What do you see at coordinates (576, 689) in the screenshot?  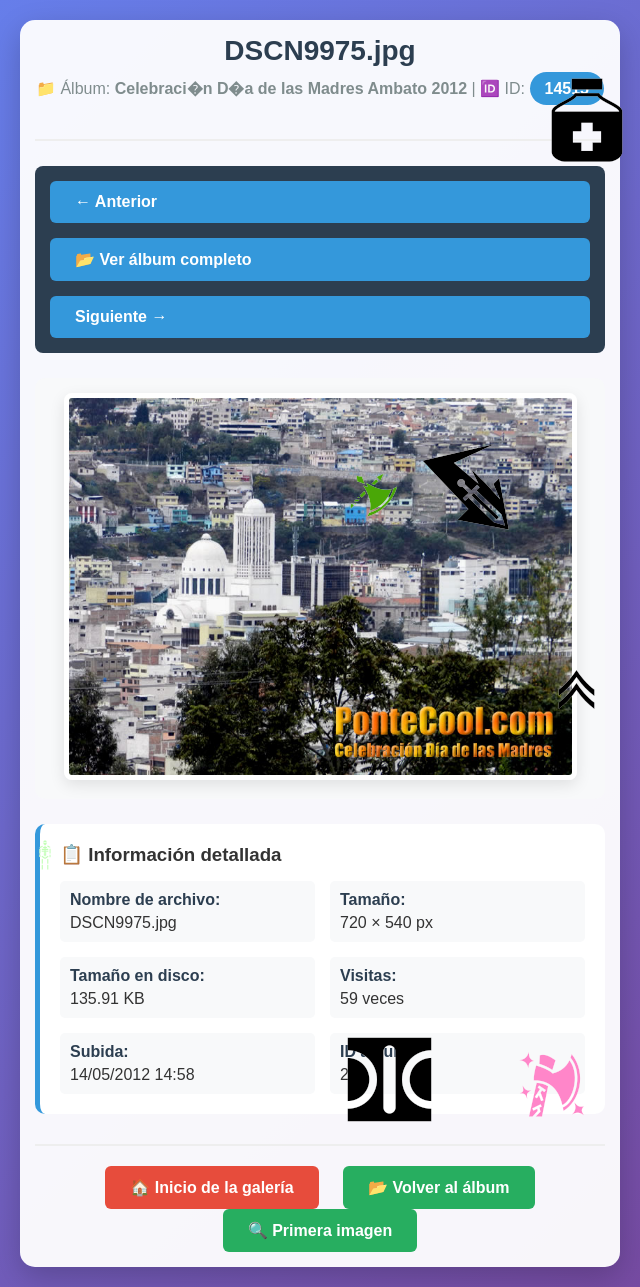 I see `indicates corporal military rank` at bounding box center [576, 689].